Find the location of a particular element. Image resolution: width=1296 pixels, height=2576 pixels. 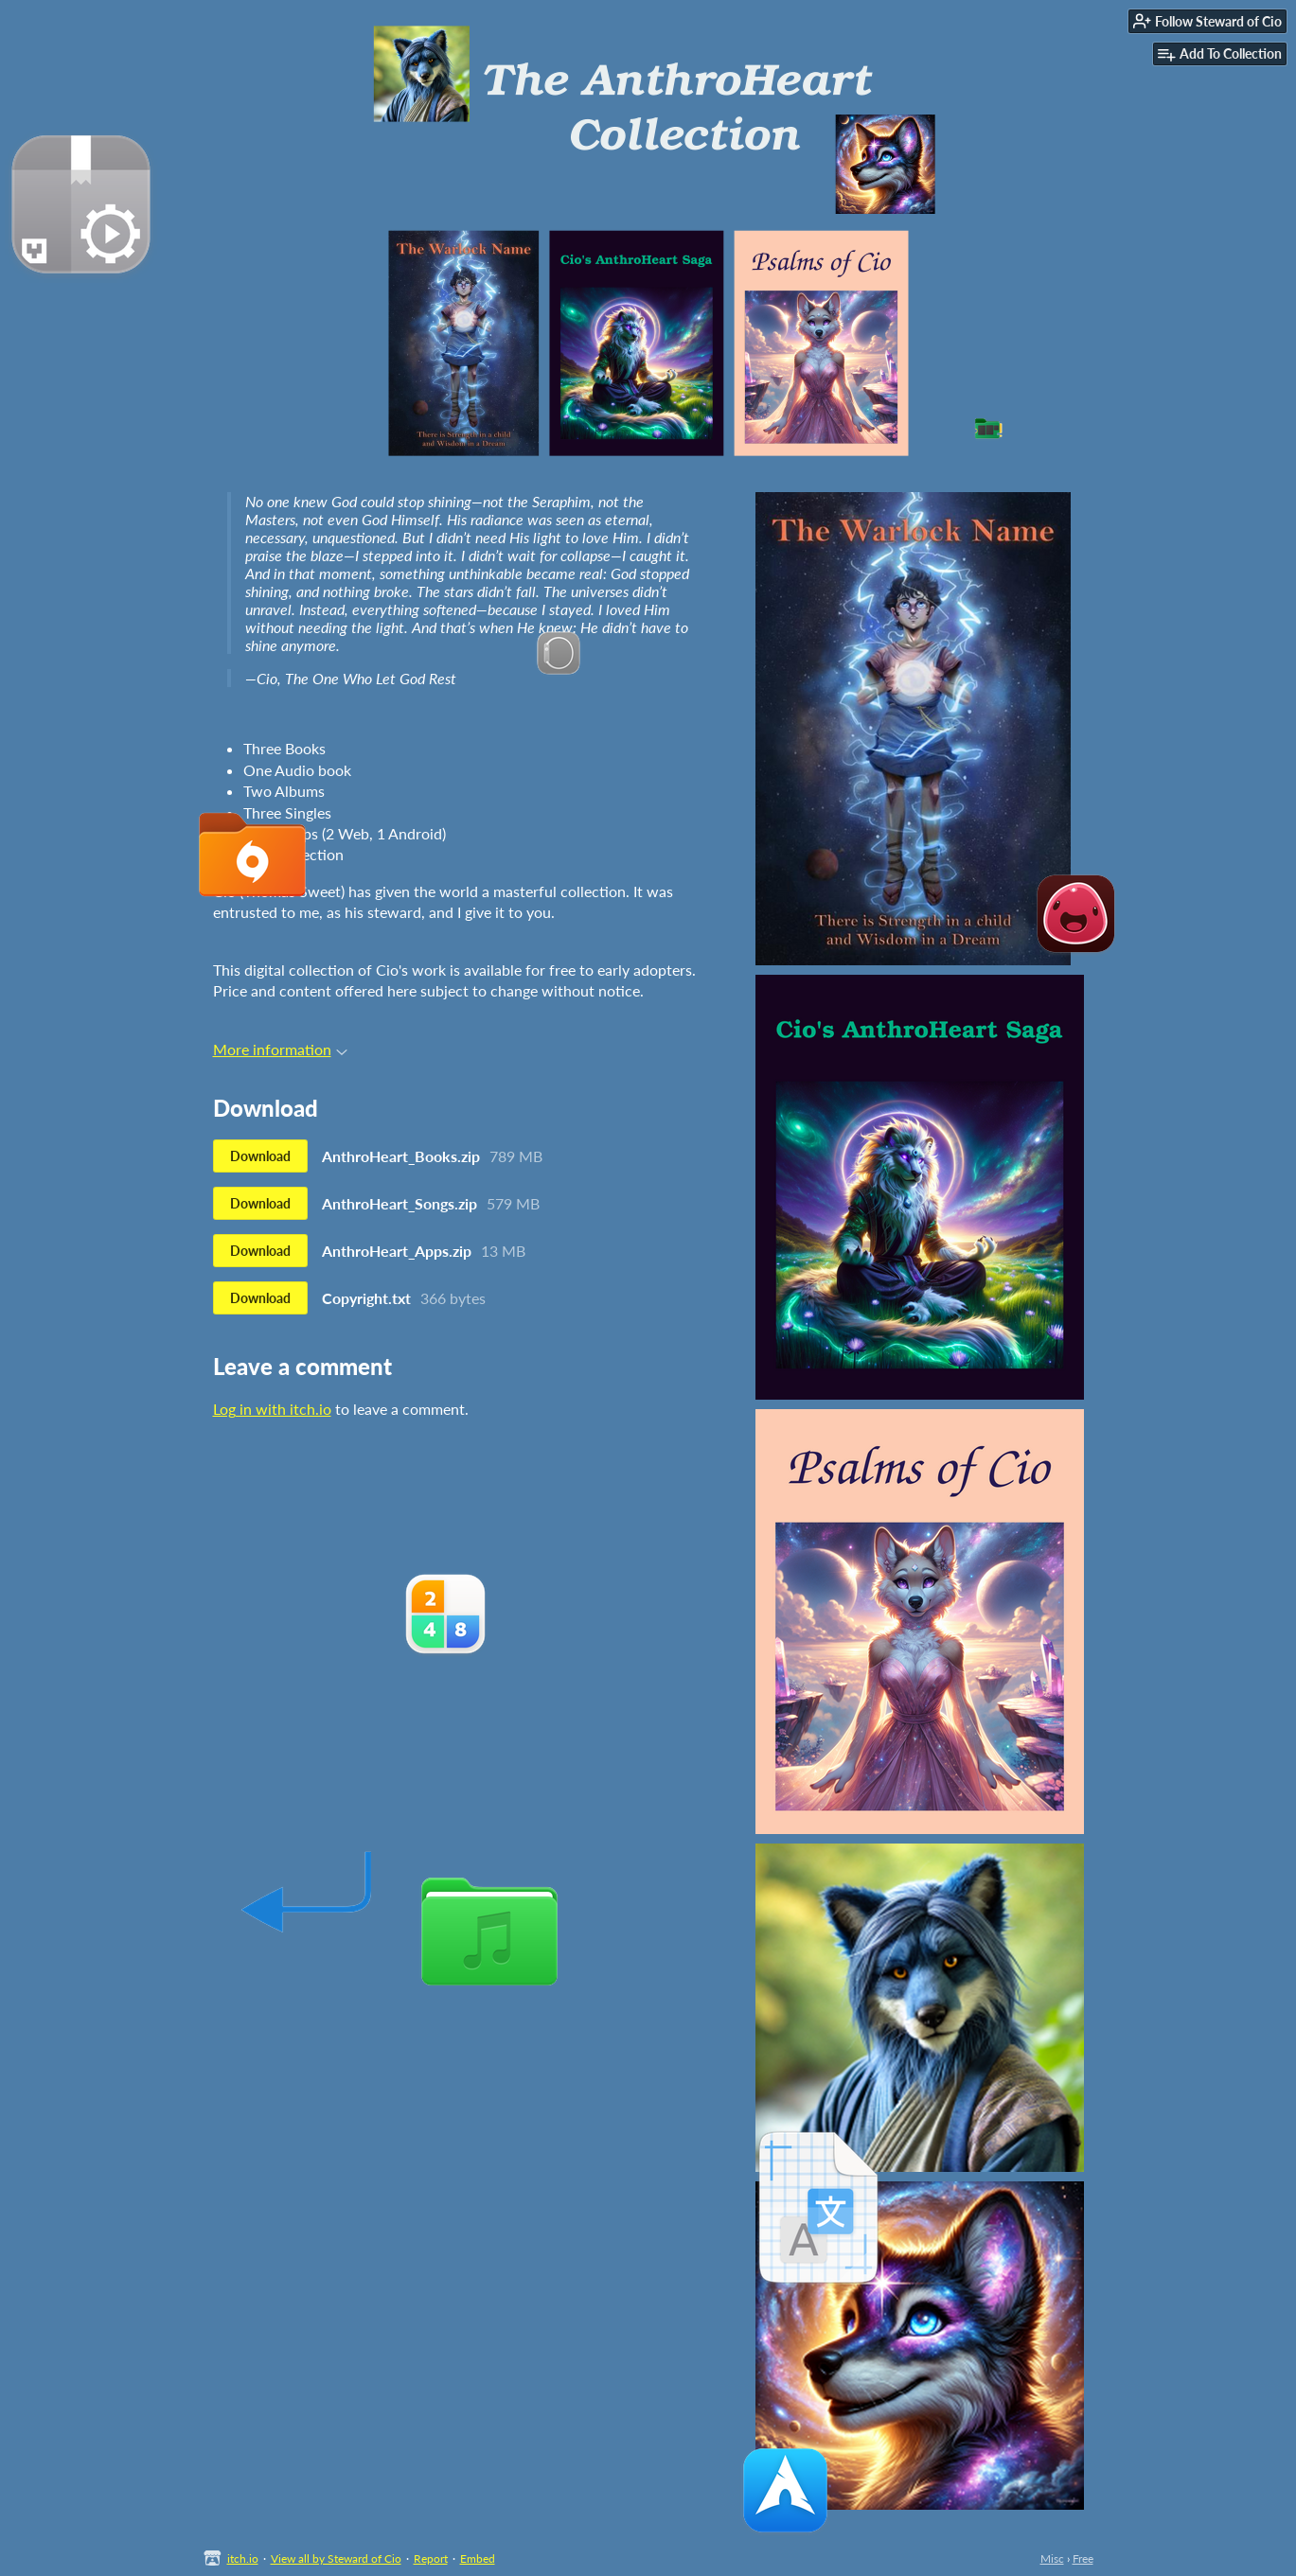

launch slime rancher game is located at coordinates (1075, 913).